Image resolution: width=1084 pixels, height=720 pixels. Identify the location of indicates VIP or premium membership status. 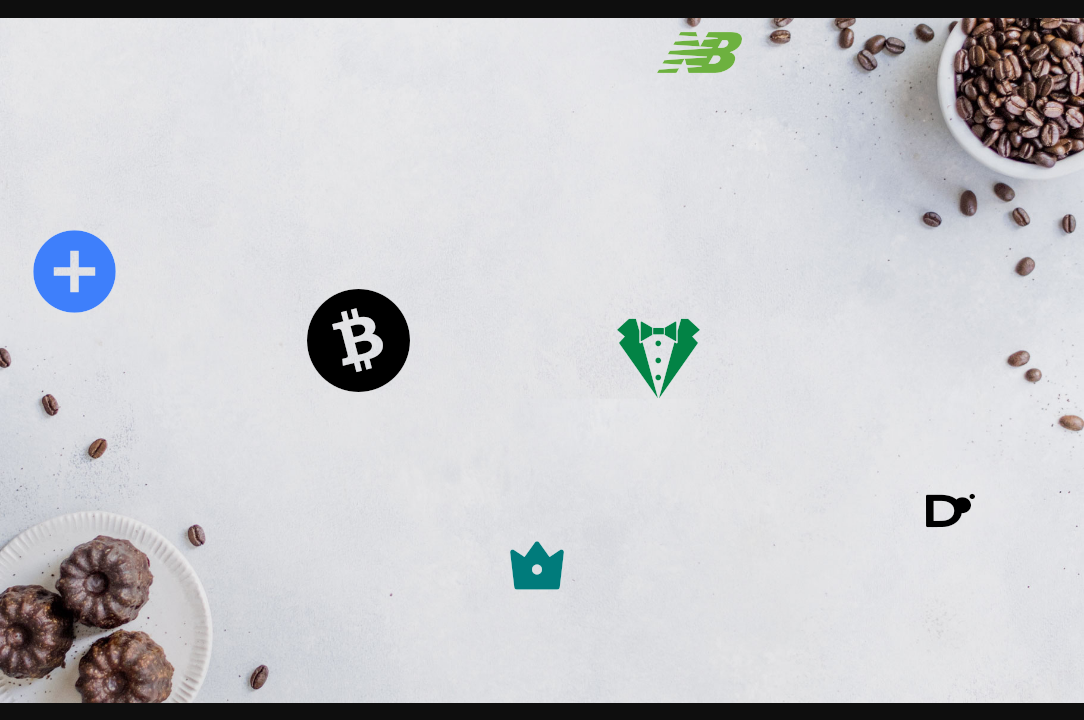
(537, 567).